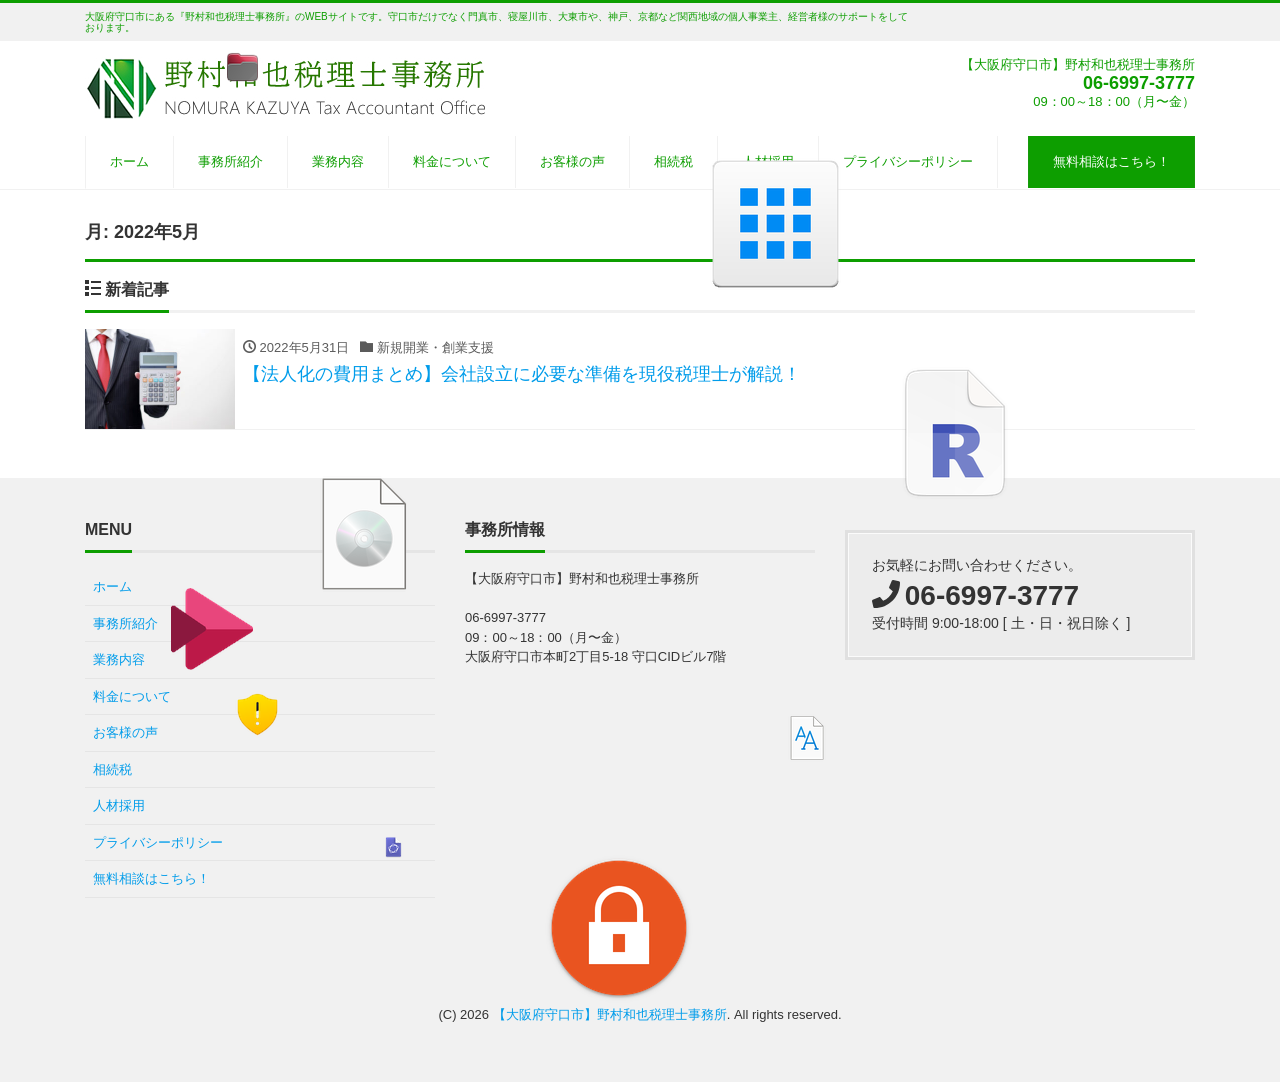  What do you see at coordinates (212, 629) in the screenshot?
I see `open the stream app` at bounding box center [212, 629].